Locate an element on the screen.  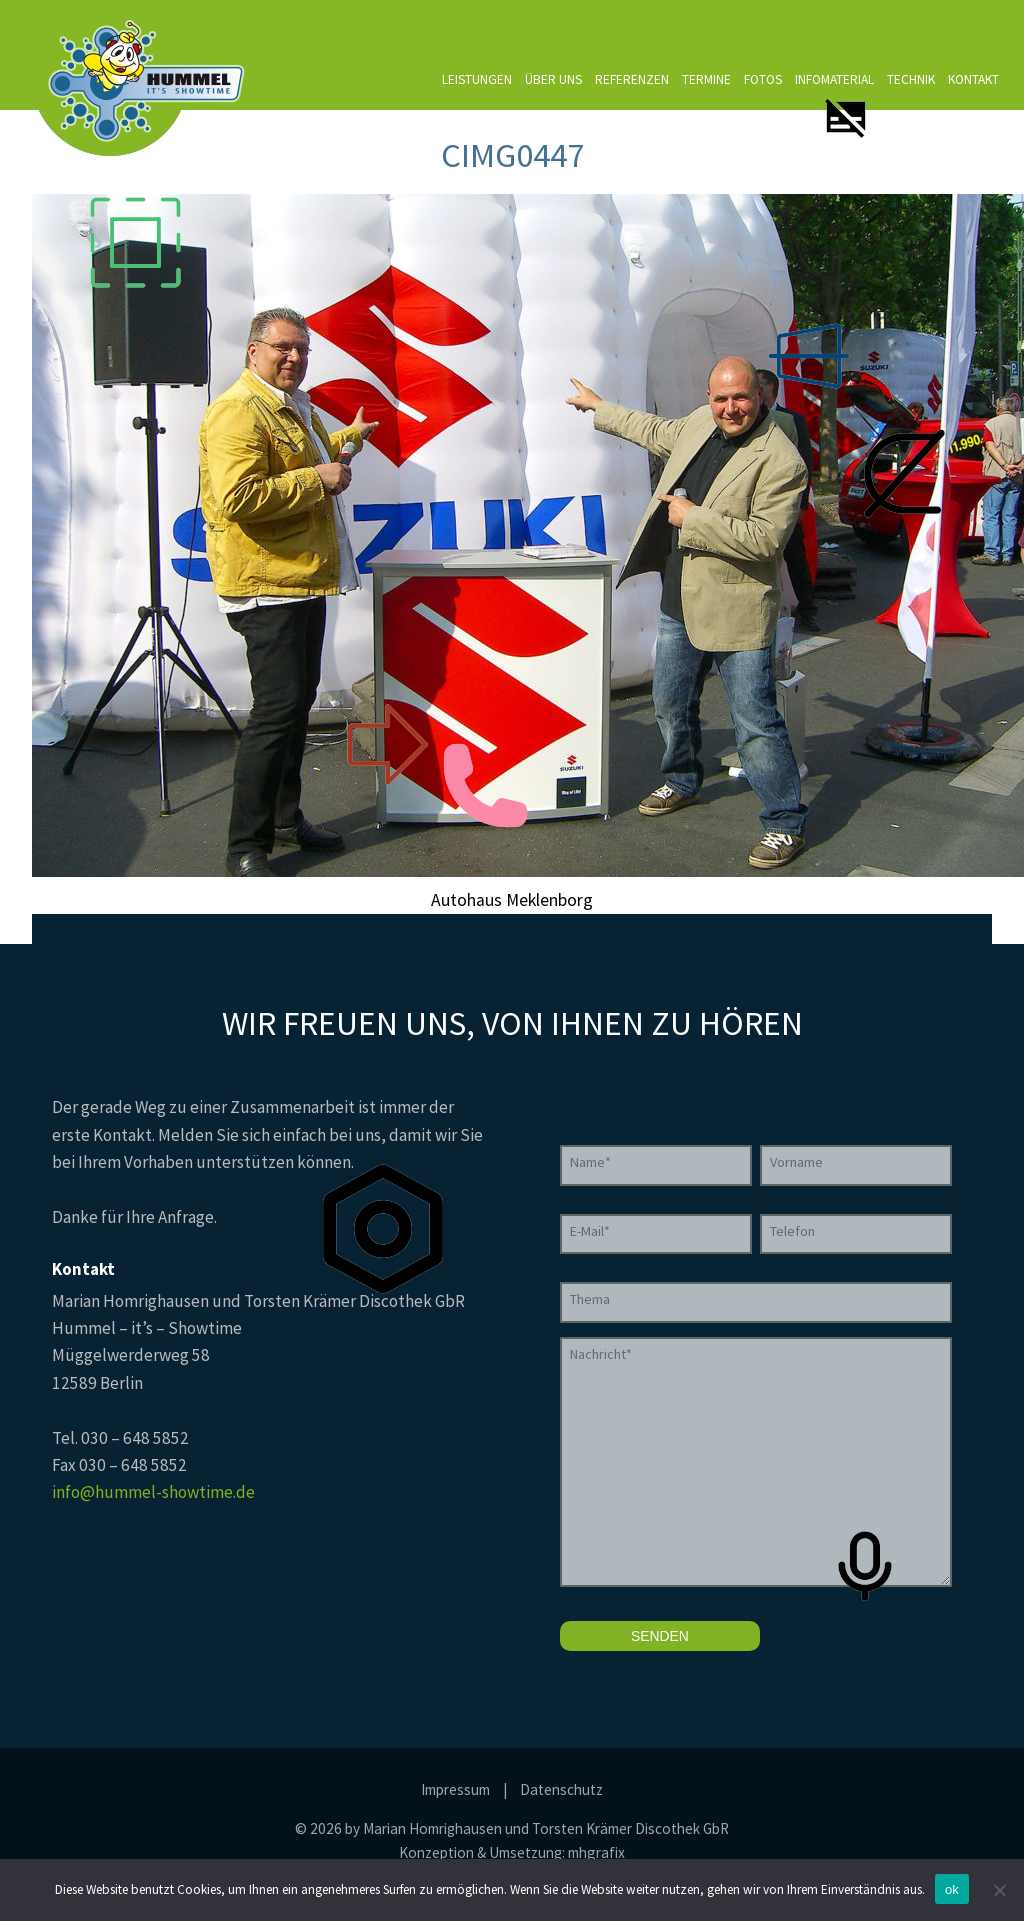
select all items is located at coordinates (135, 242).